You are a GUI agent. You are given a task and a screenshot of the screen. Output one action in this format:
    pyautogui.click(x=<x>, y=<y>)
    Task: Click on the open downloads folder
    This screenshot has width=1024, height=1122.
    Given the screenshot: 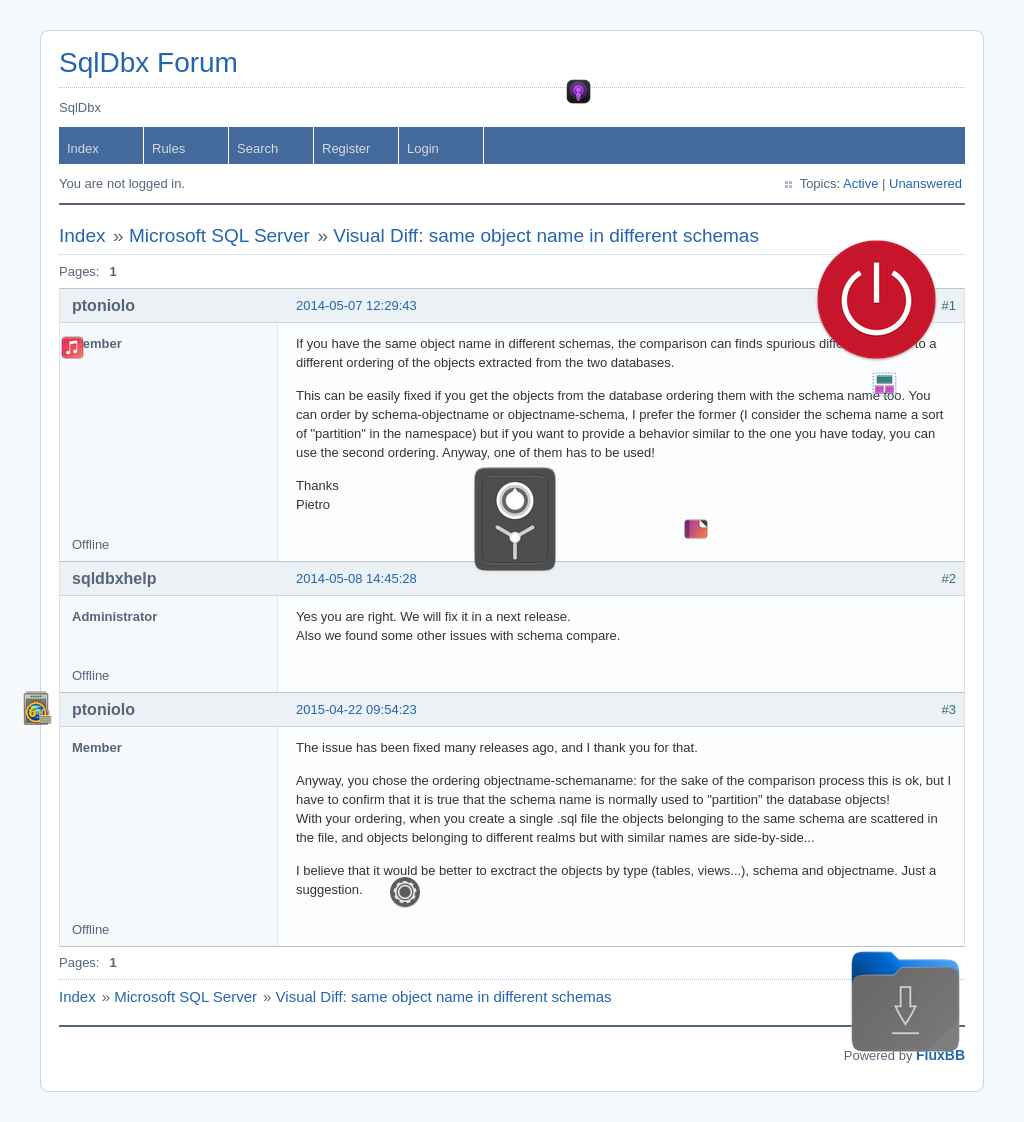 What is the action you would take?
    pyautogui.click(x=905, y=1001)
    